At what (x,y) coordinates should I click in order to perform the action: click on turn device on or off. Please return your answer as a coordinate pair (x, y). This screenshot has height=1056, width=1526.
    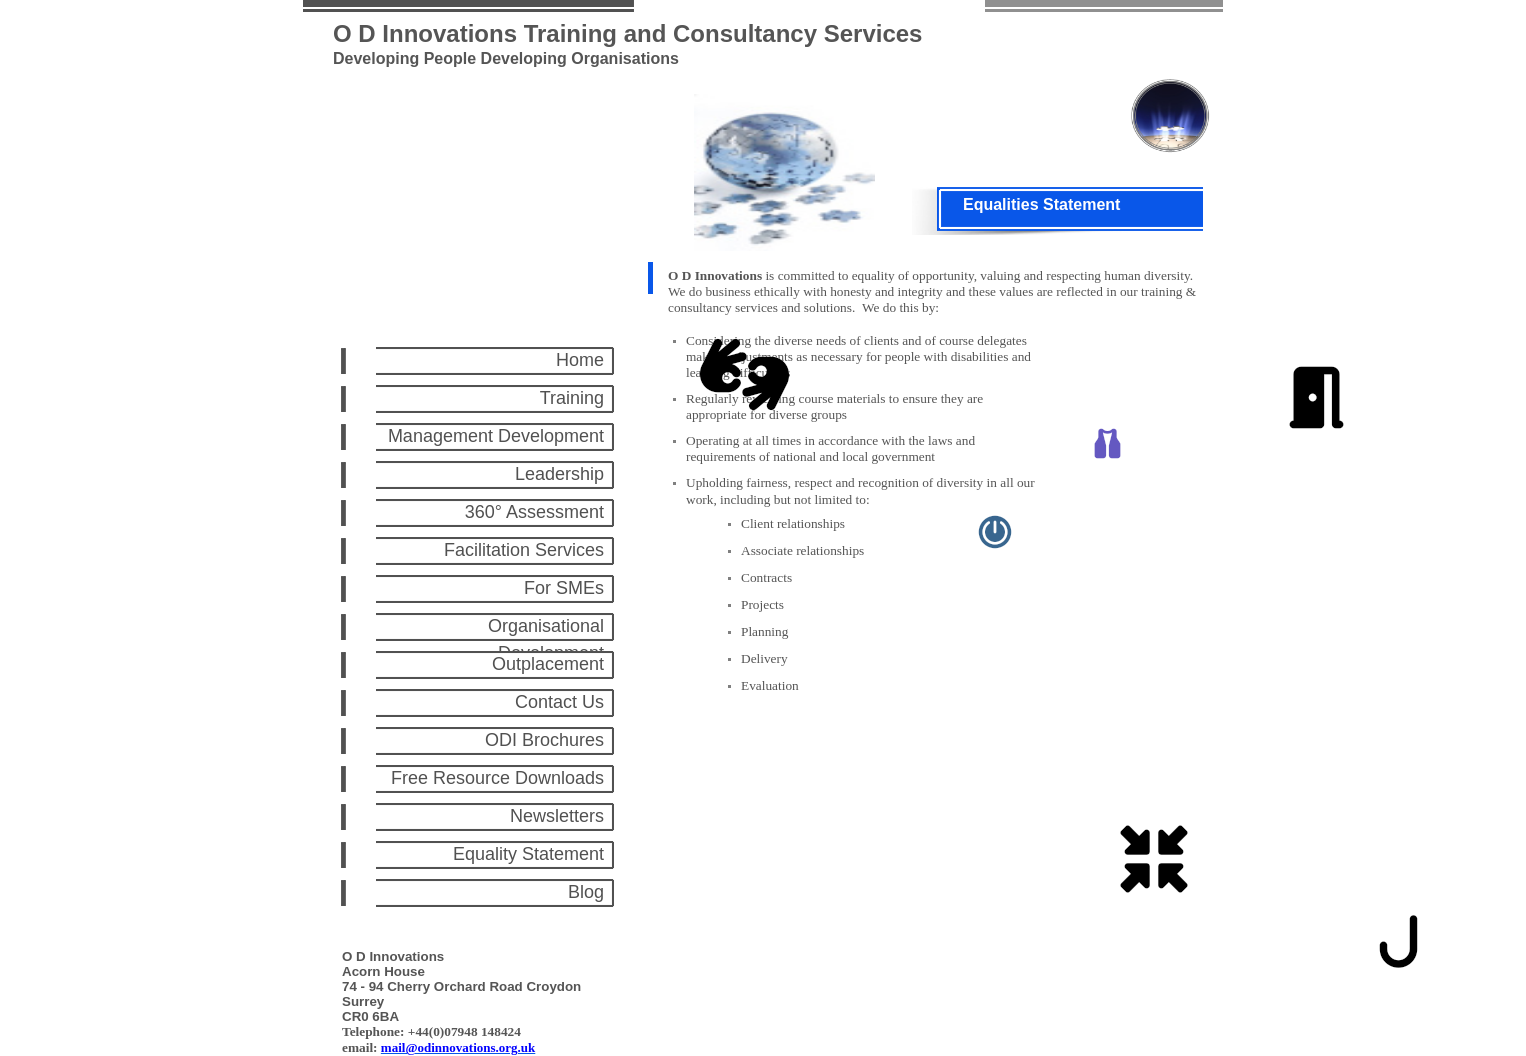
    Looking at the image, I should click on (995, 532).